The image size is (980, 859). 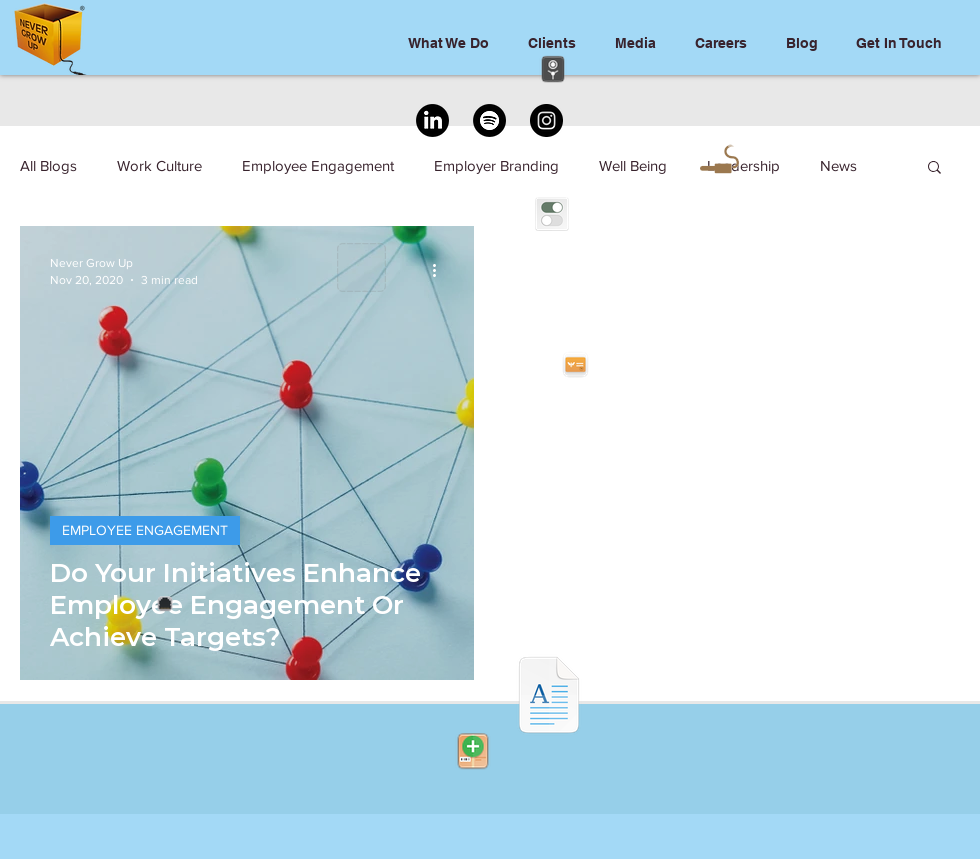 I want to click on open gnome tweaks application, so click(x=552, y=214).